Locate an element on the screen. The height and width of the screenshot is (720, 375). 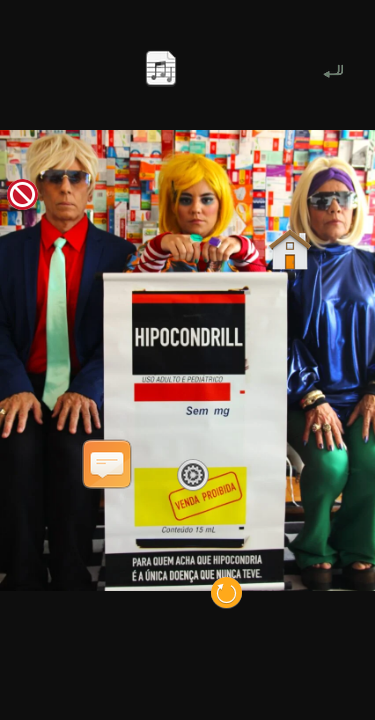
open instant messaging app is located at coordinates (107, 464).